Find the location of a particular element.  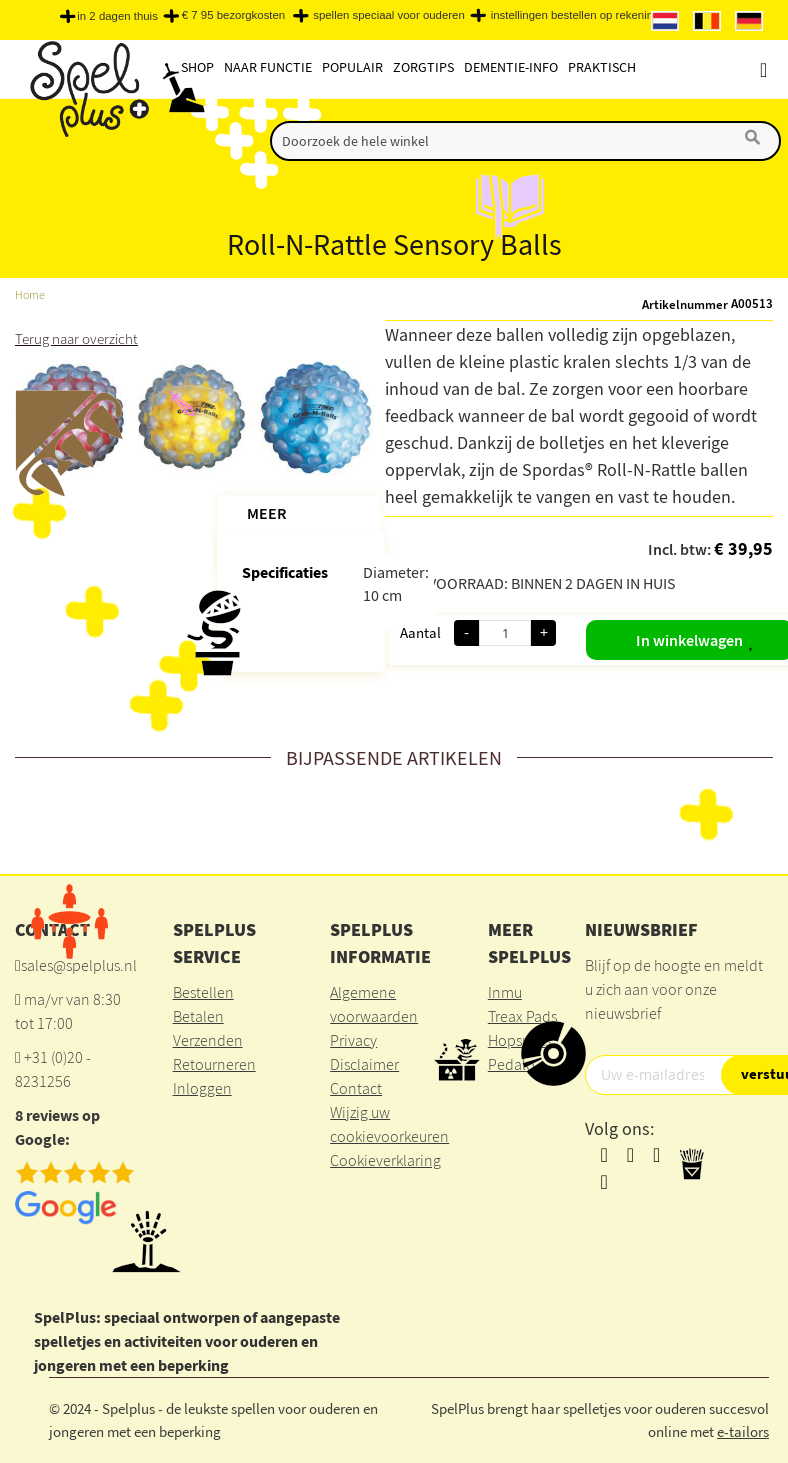

access music or audio files is located at coordinates (553, 1053).